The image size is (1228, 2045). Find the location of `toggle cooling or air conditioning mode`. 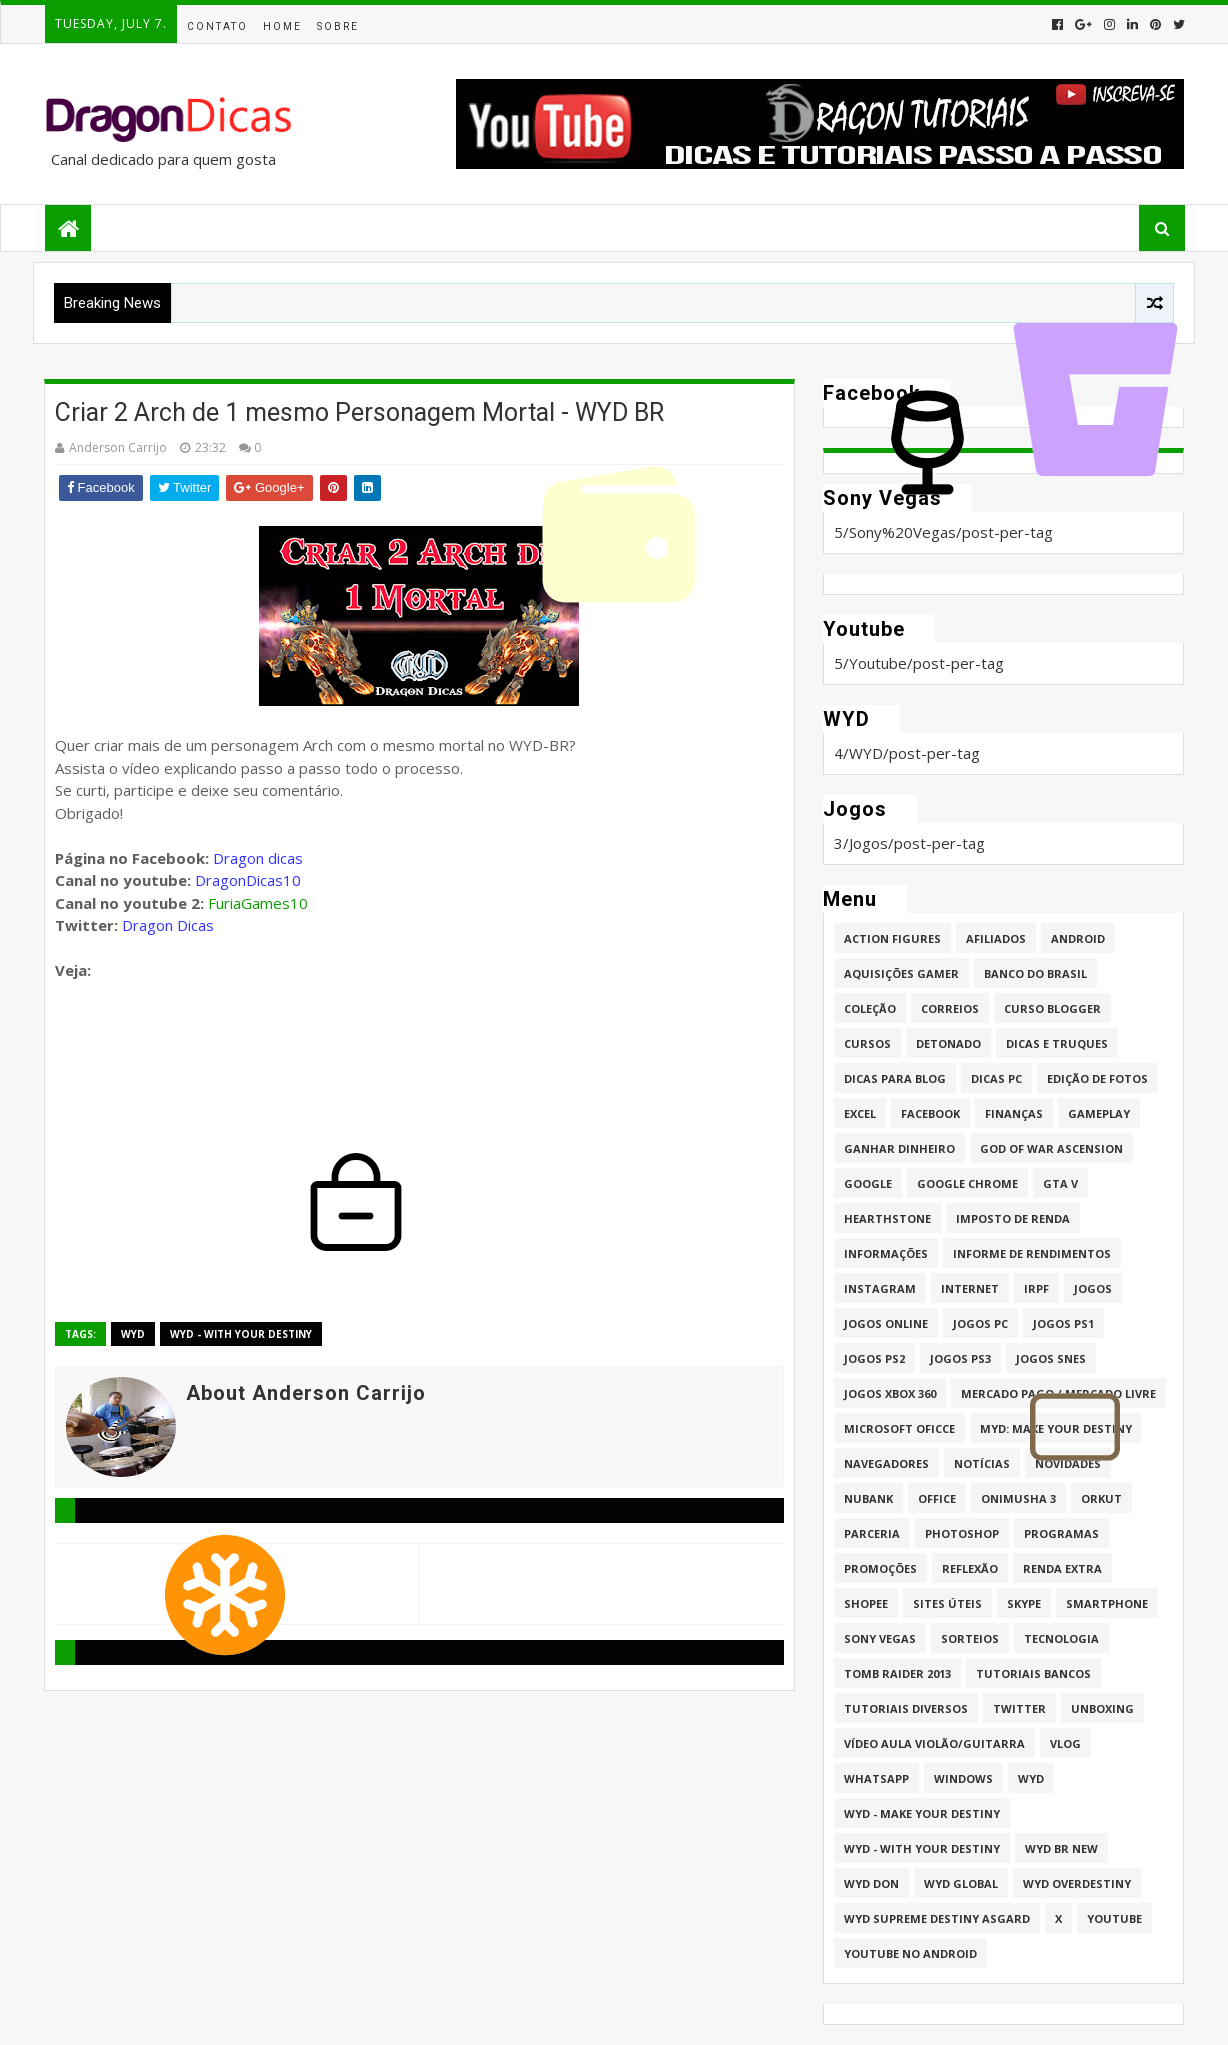

toggle cooling or air conditioning mode is located at coordinates (225, 1595).